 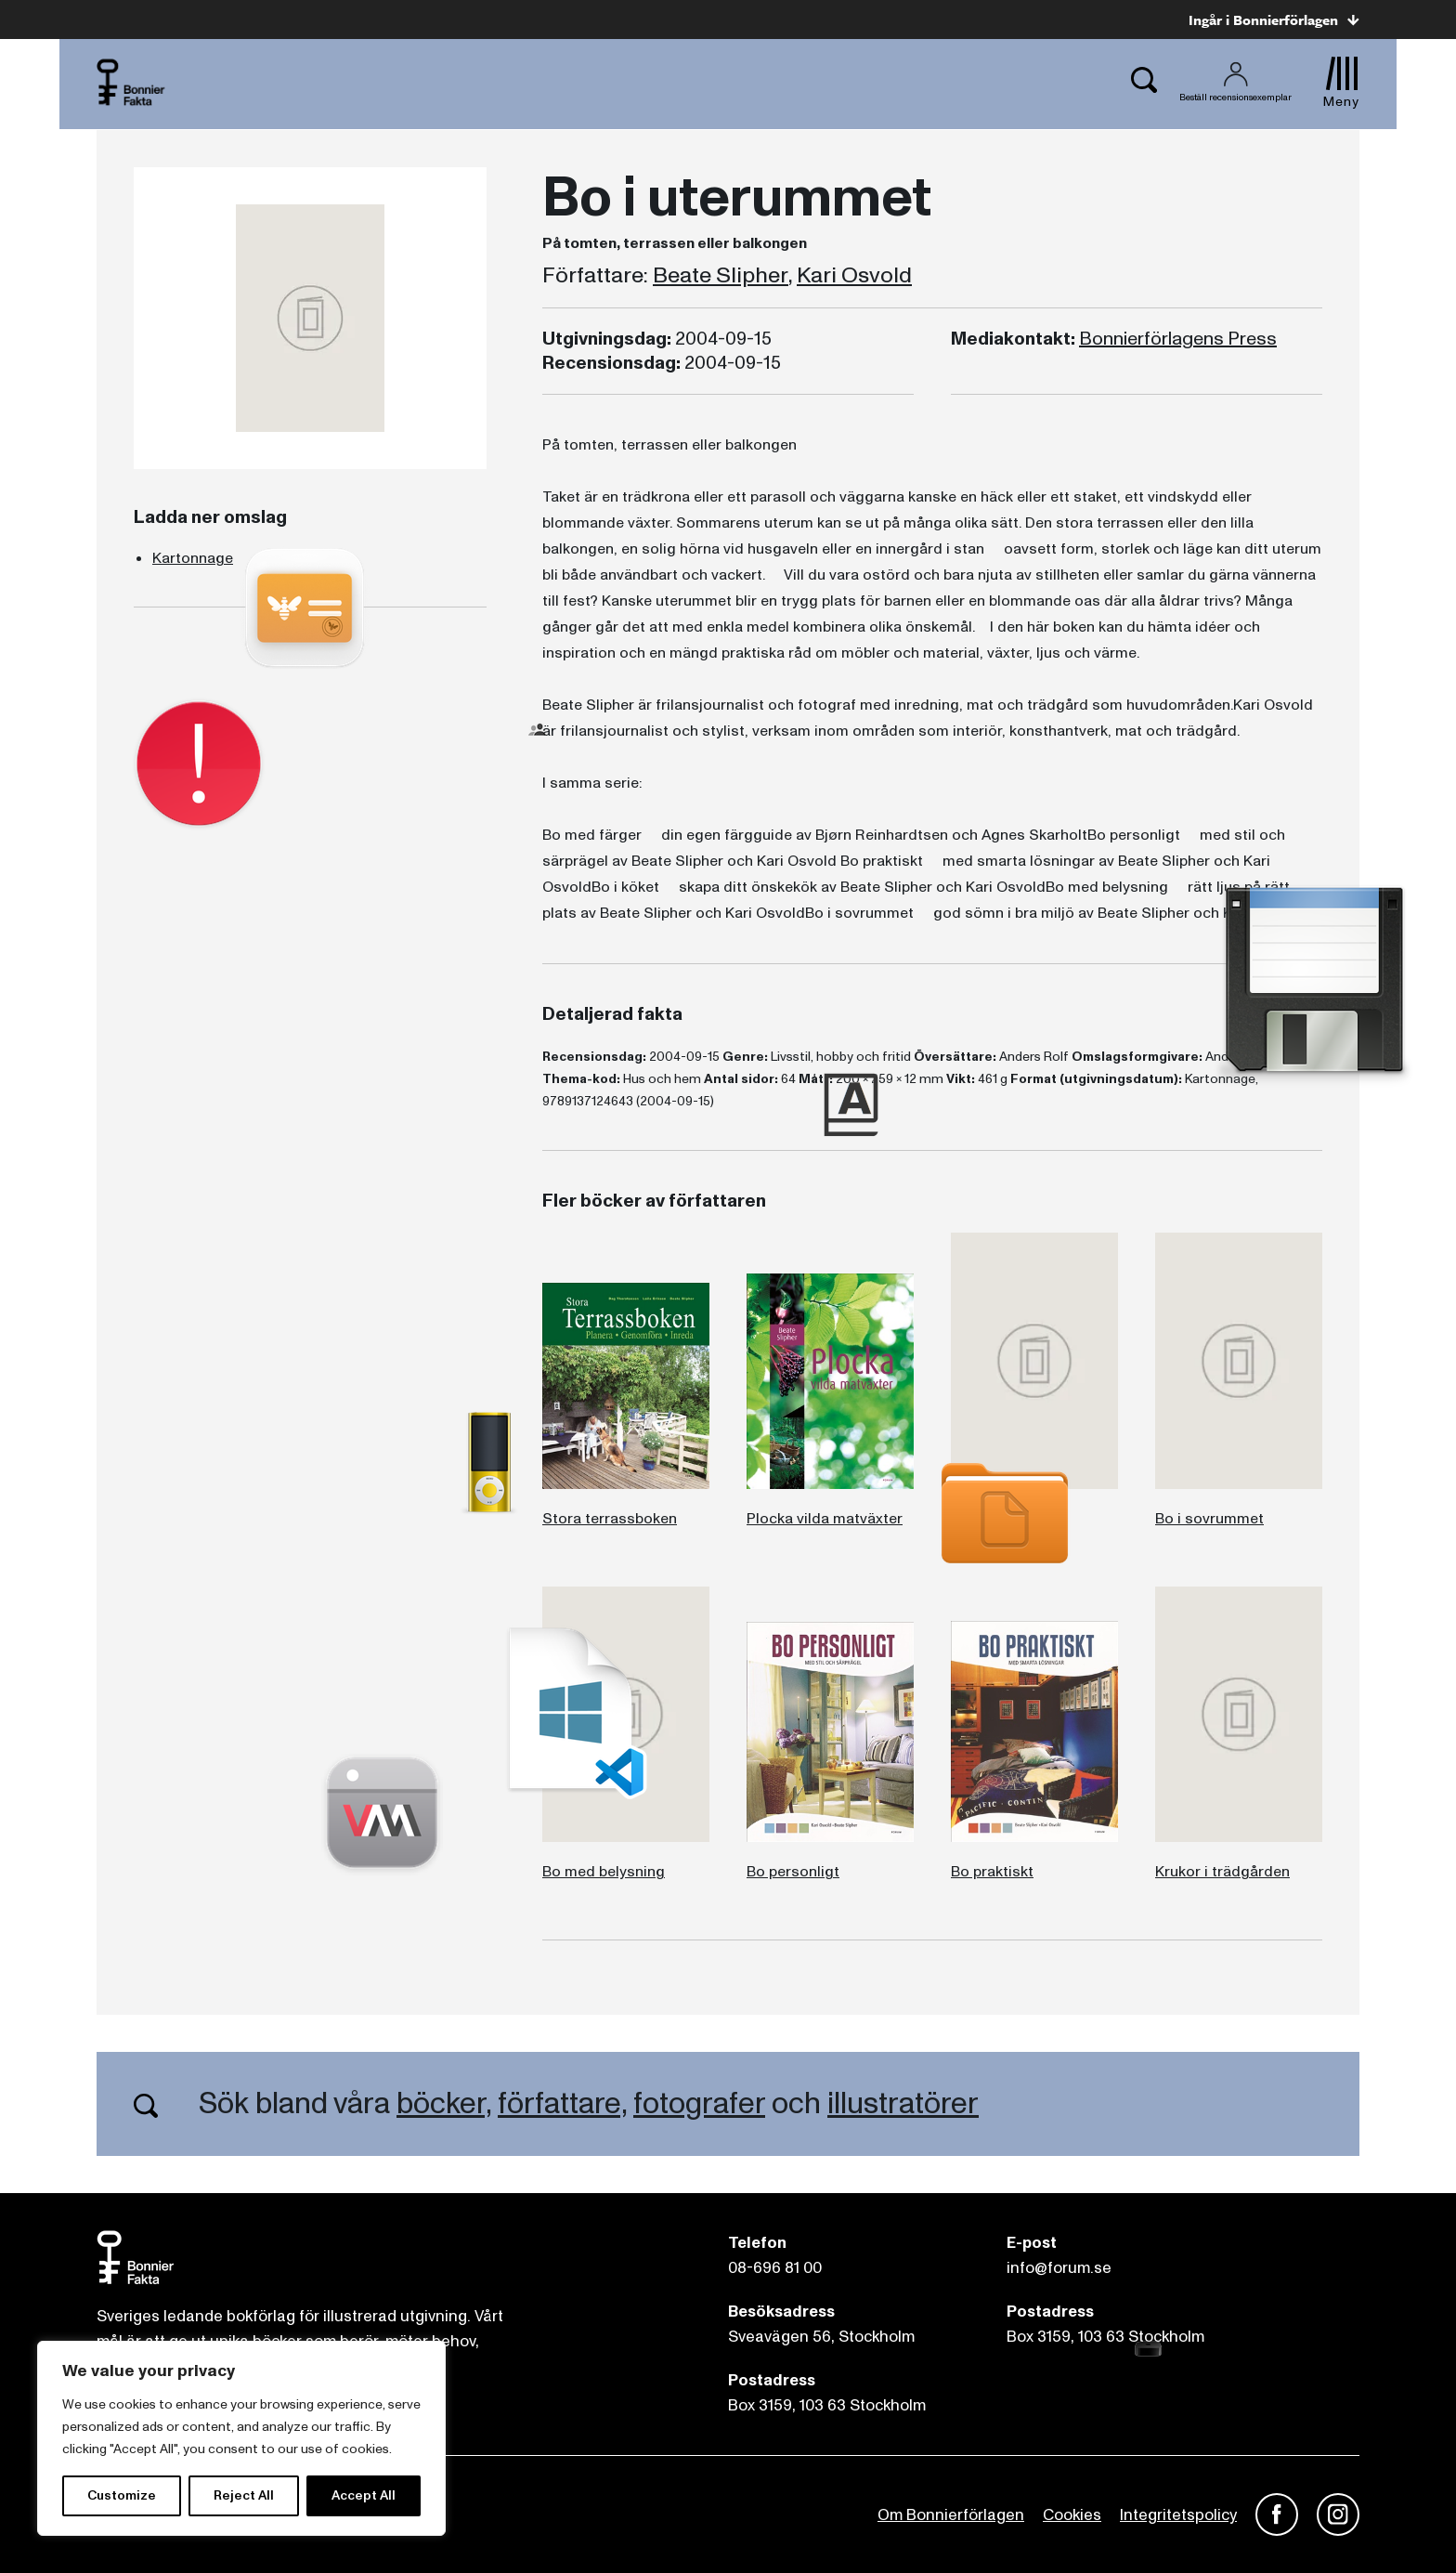 I want to click on indicates a warning or caution in a dialog, so click(x=199, y=764).